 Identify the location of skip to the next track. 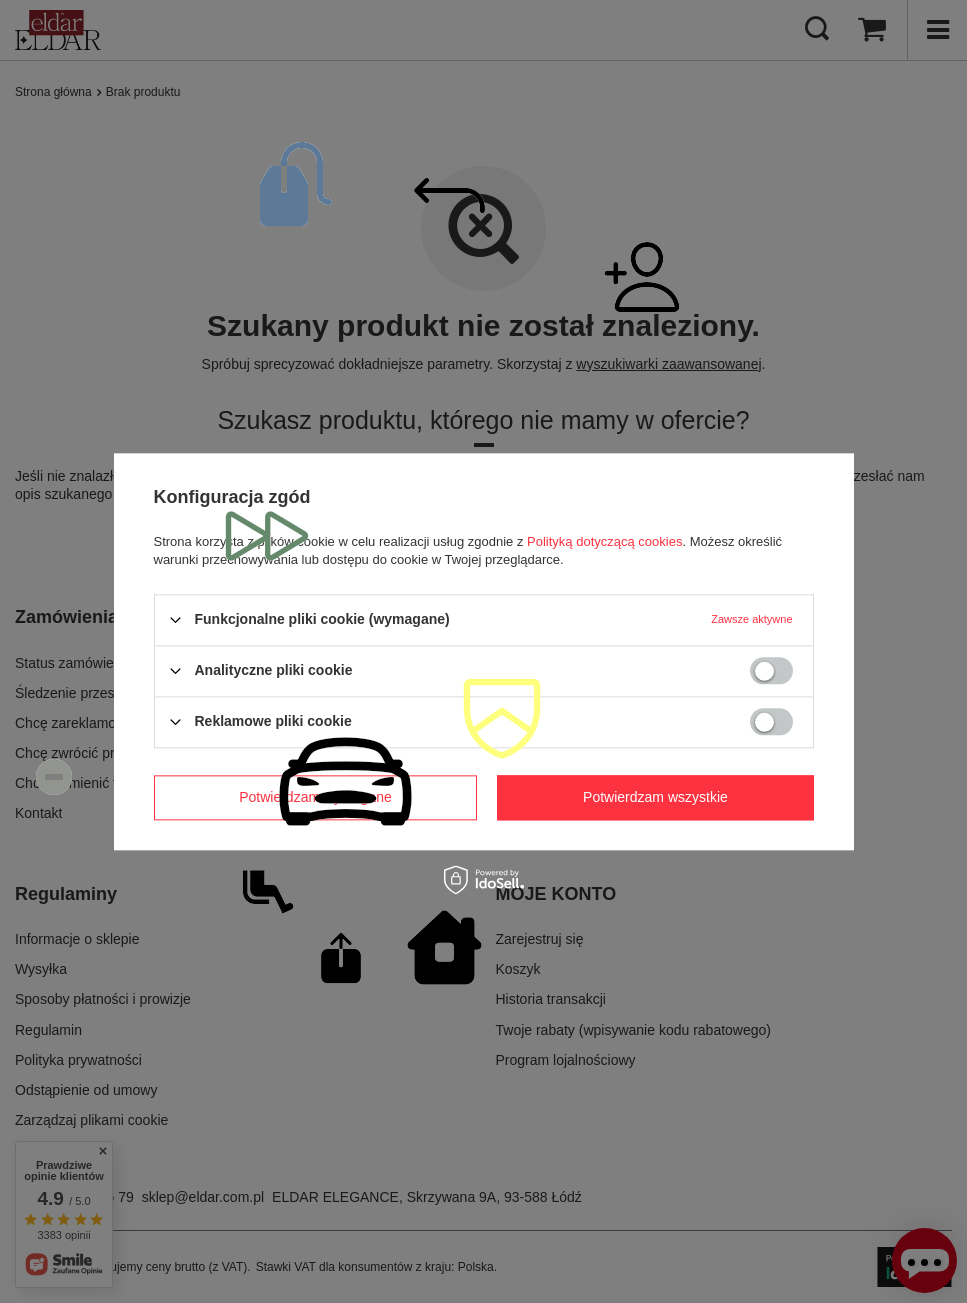
(267, 536).